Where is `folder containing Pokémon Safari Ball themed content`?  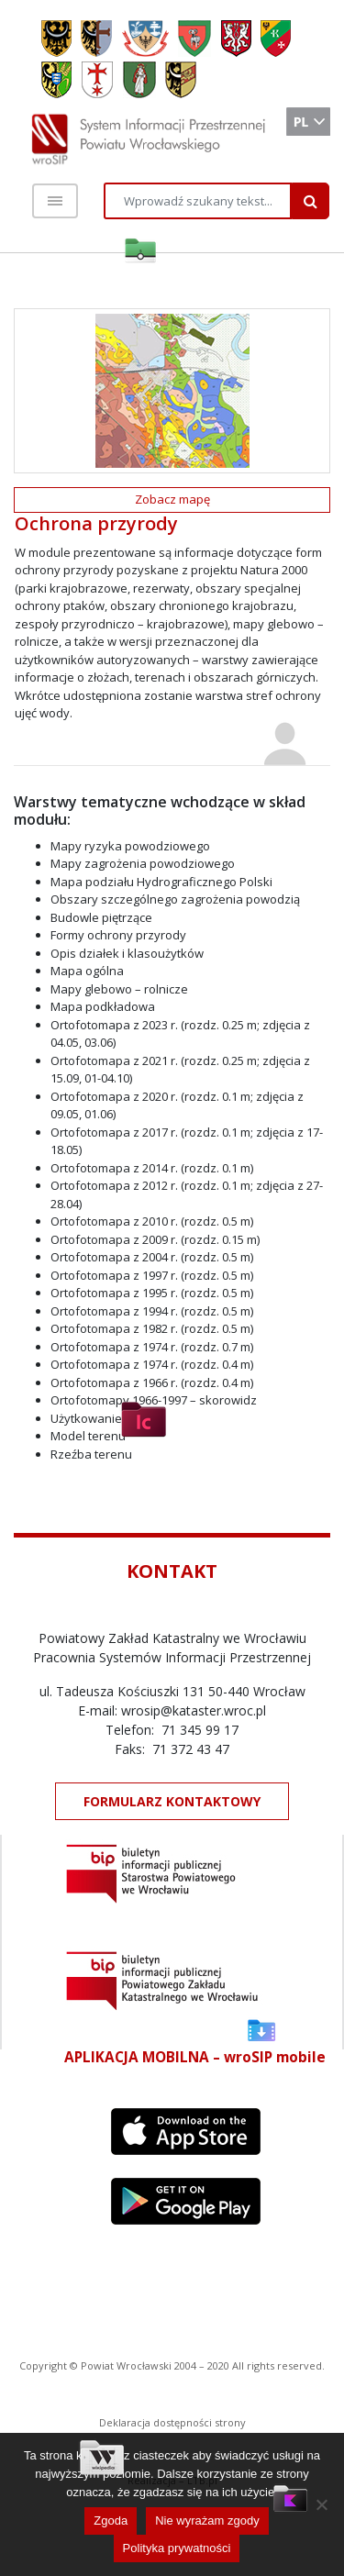 folder containing Pokémon Safari Ball themed content is located at coordinates (140, 251).